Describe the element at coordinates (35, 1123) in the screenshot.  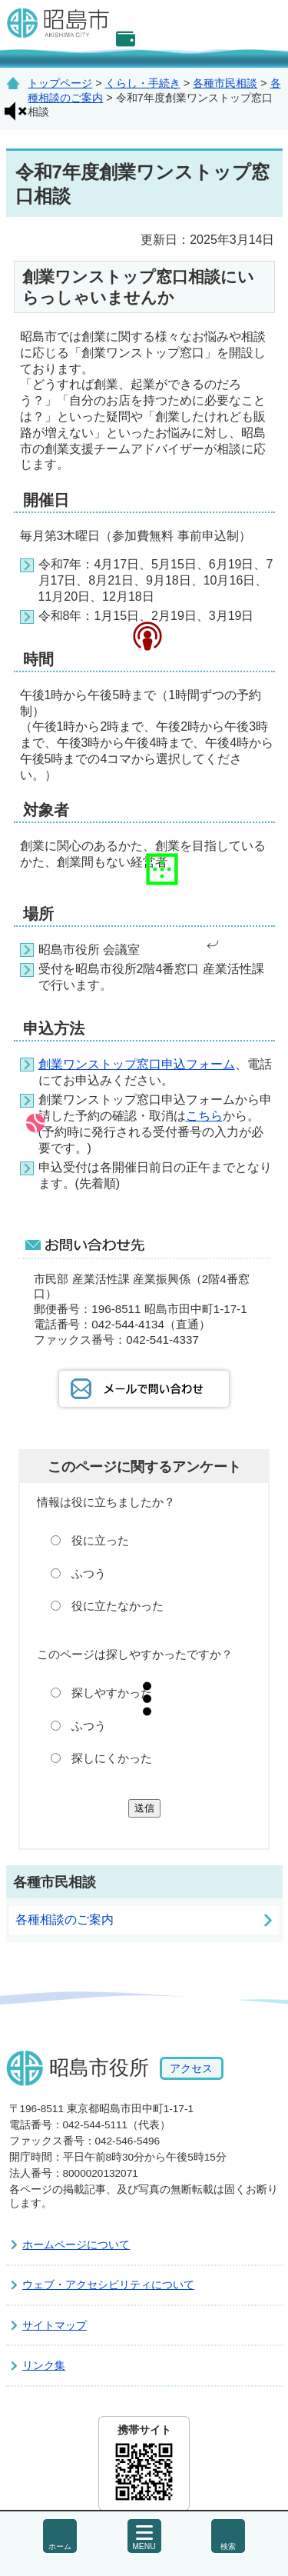
I see `access tennis or sports-related features` at that location.